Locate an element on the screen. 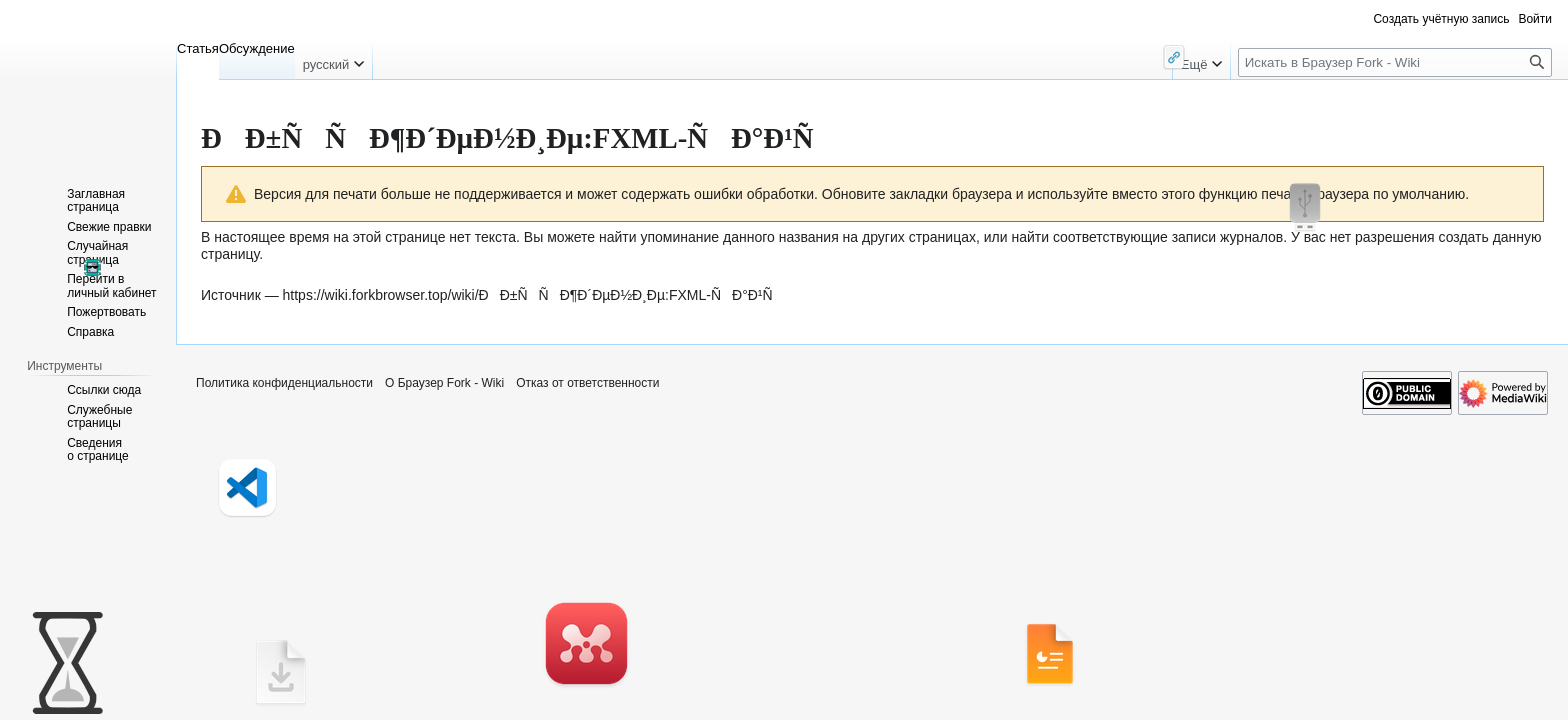 This screenshot has height=720, width=1568. download or install a text-based configuration file is located at coordinates (281, 673).